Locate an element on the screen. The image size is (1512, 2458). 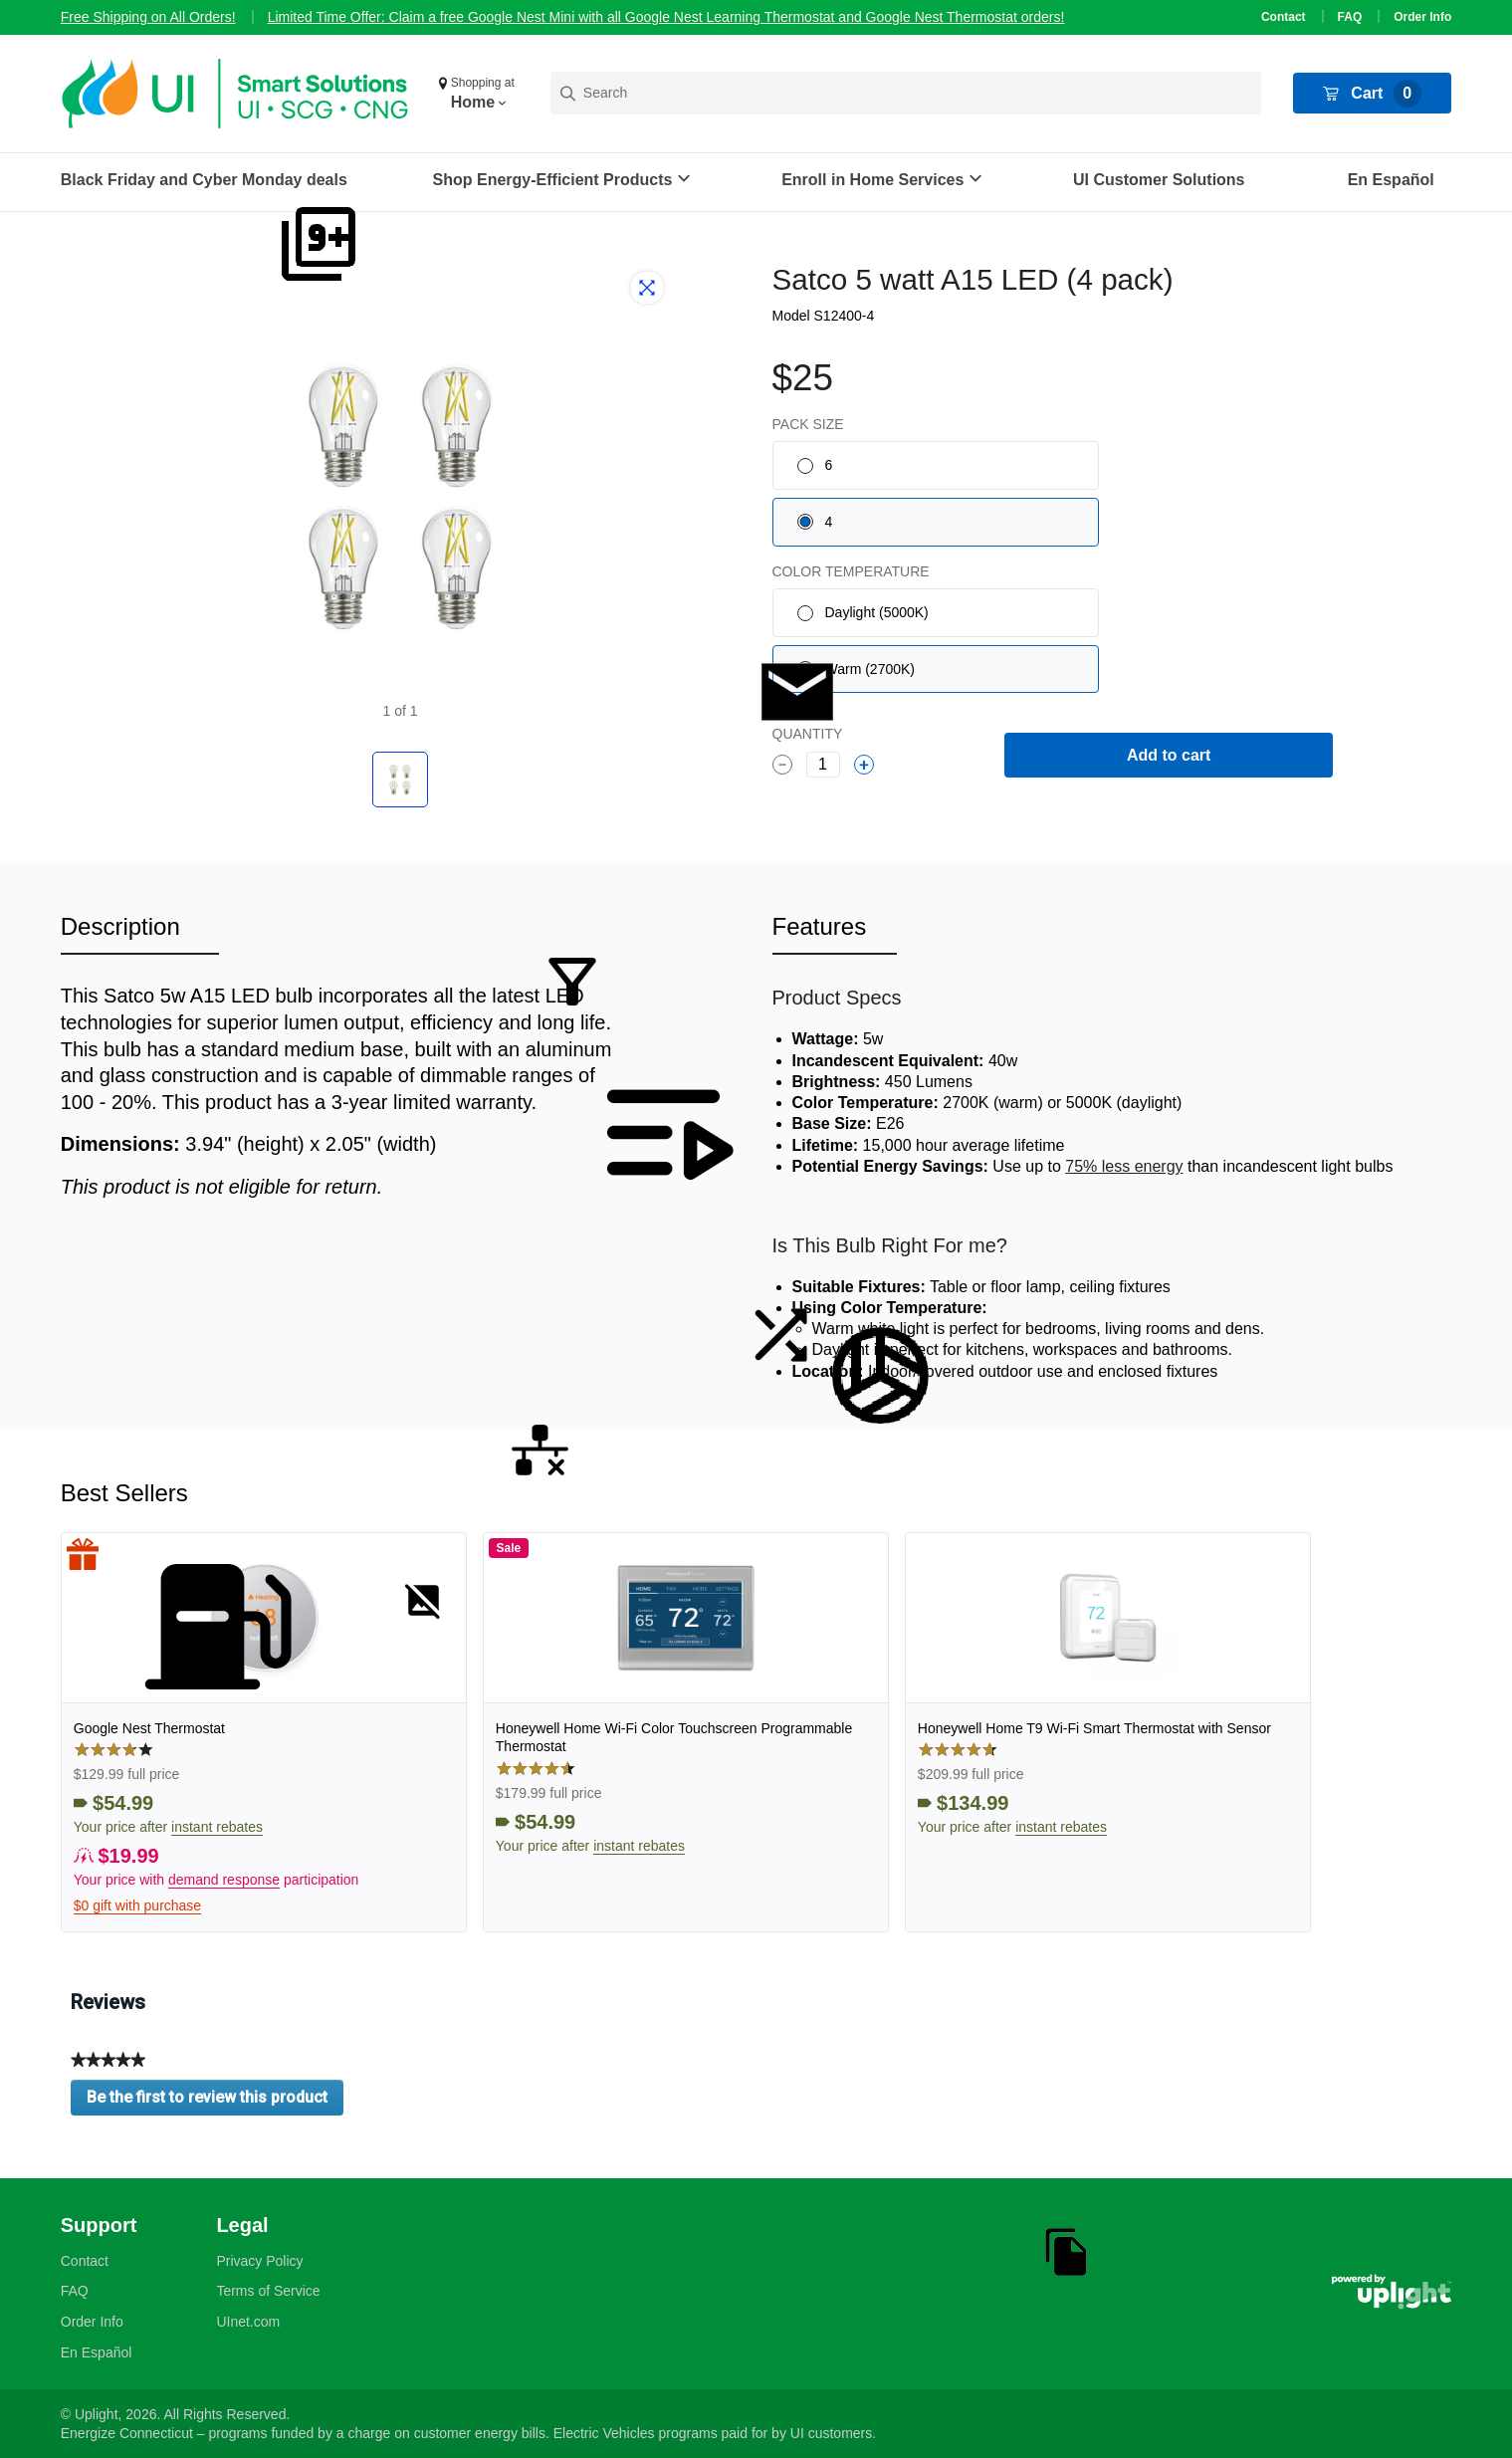
find nearby gas stations is located at coordinates (213, 1627).